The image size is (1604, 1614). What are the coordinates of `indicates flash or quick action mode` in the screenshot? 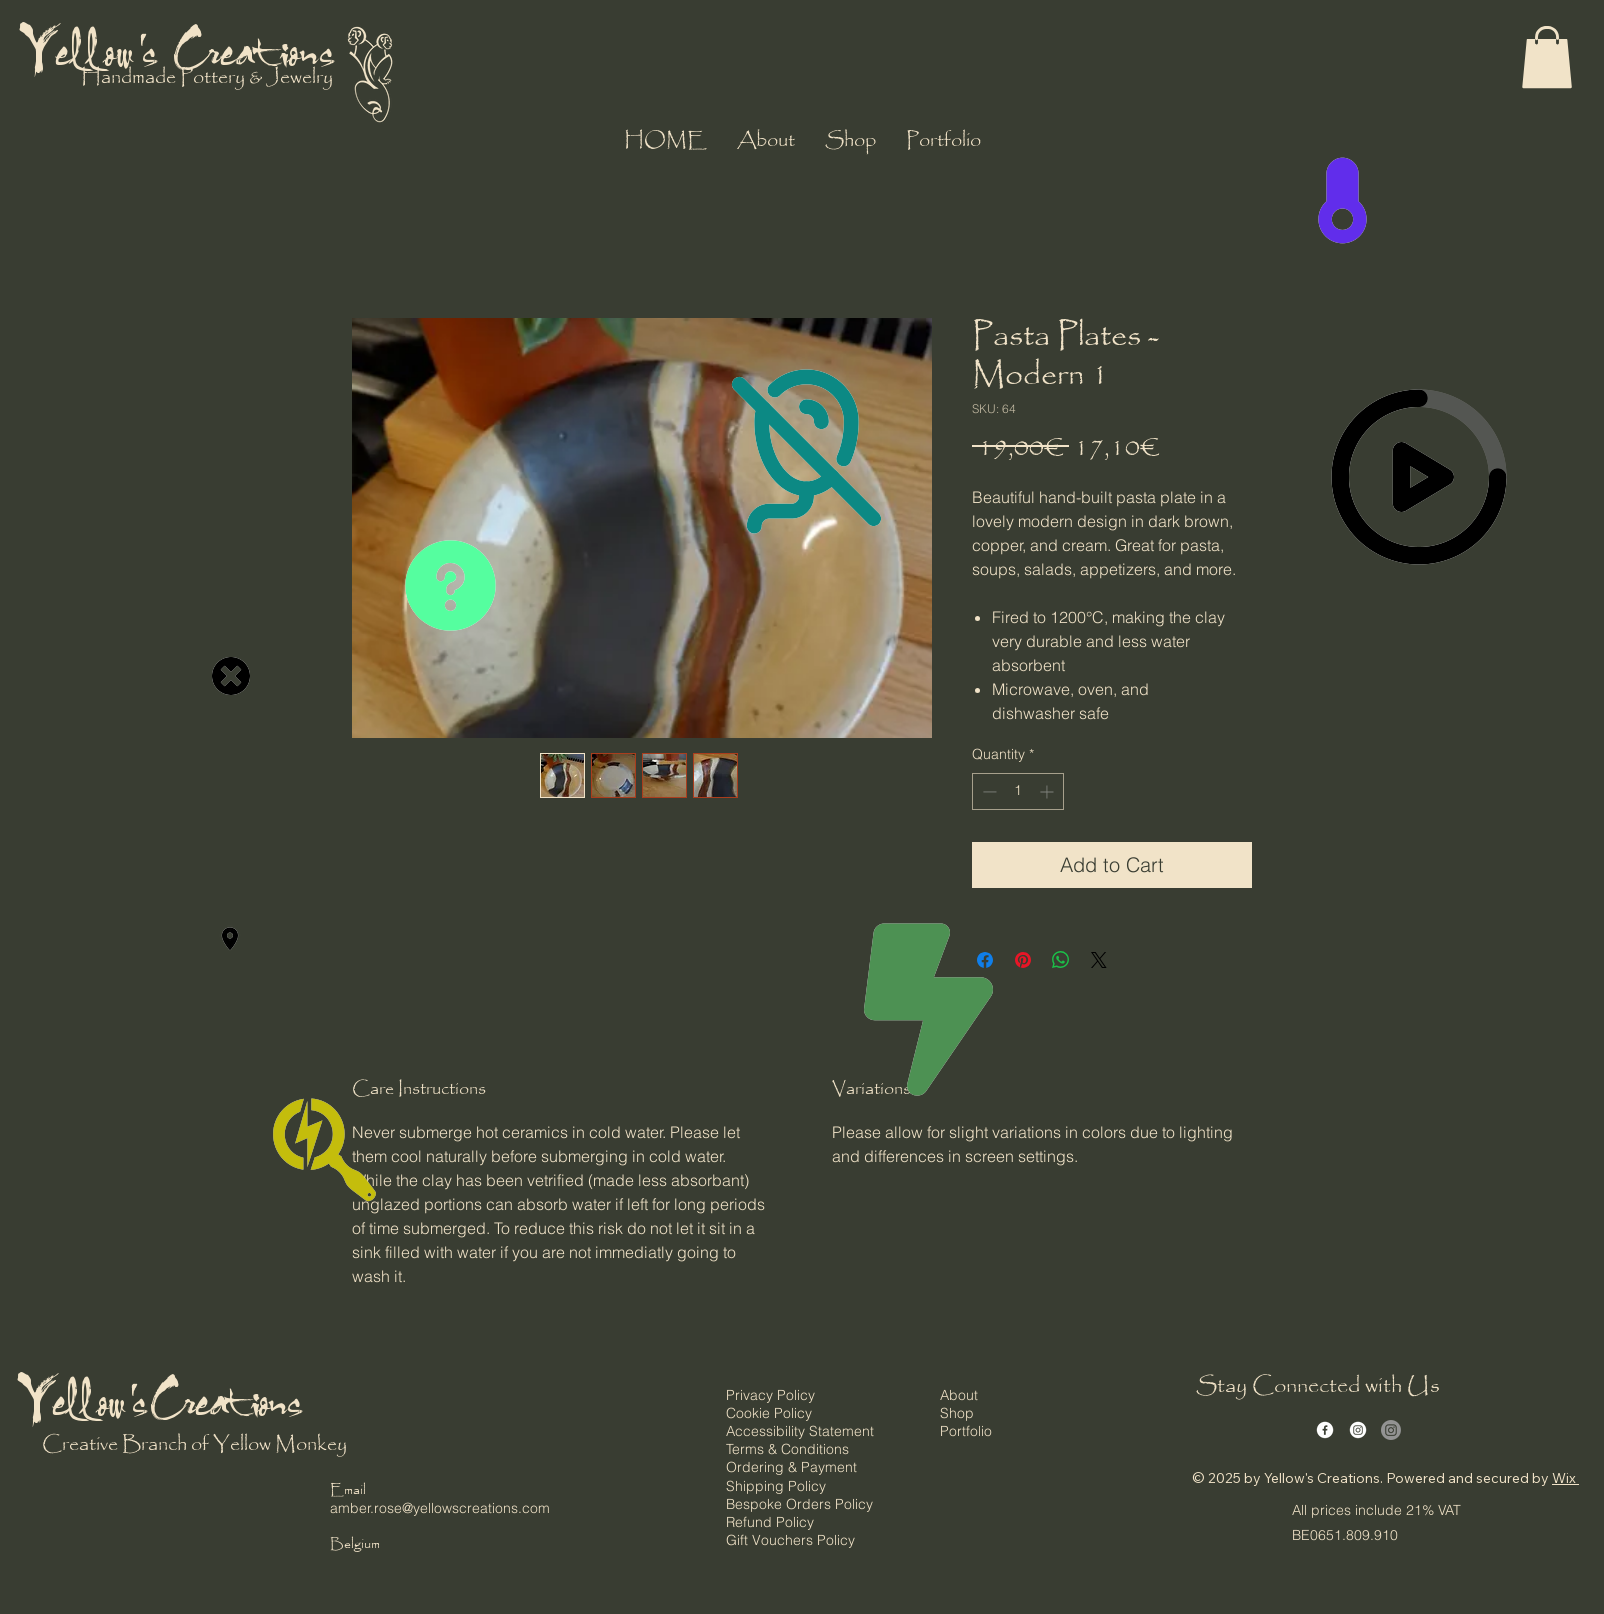 It's located at (928, 1009).